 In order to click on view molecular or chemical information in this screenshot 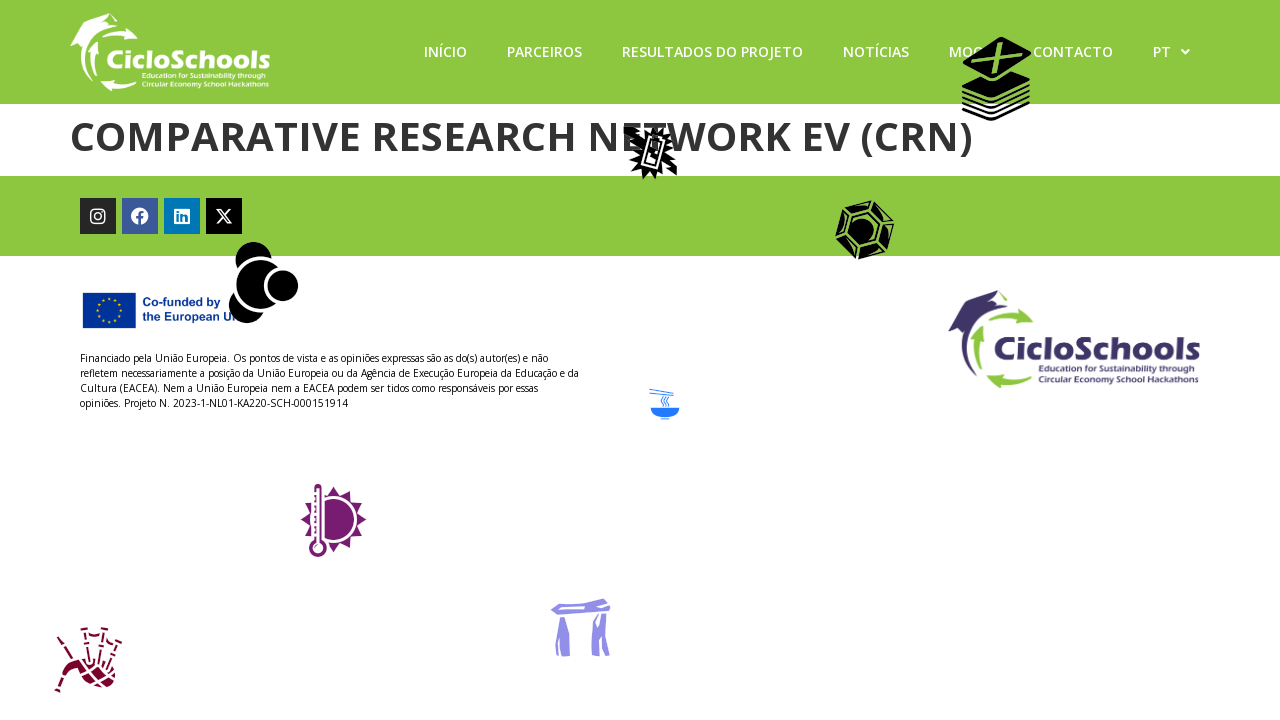, I will do `click(263, 282)`.